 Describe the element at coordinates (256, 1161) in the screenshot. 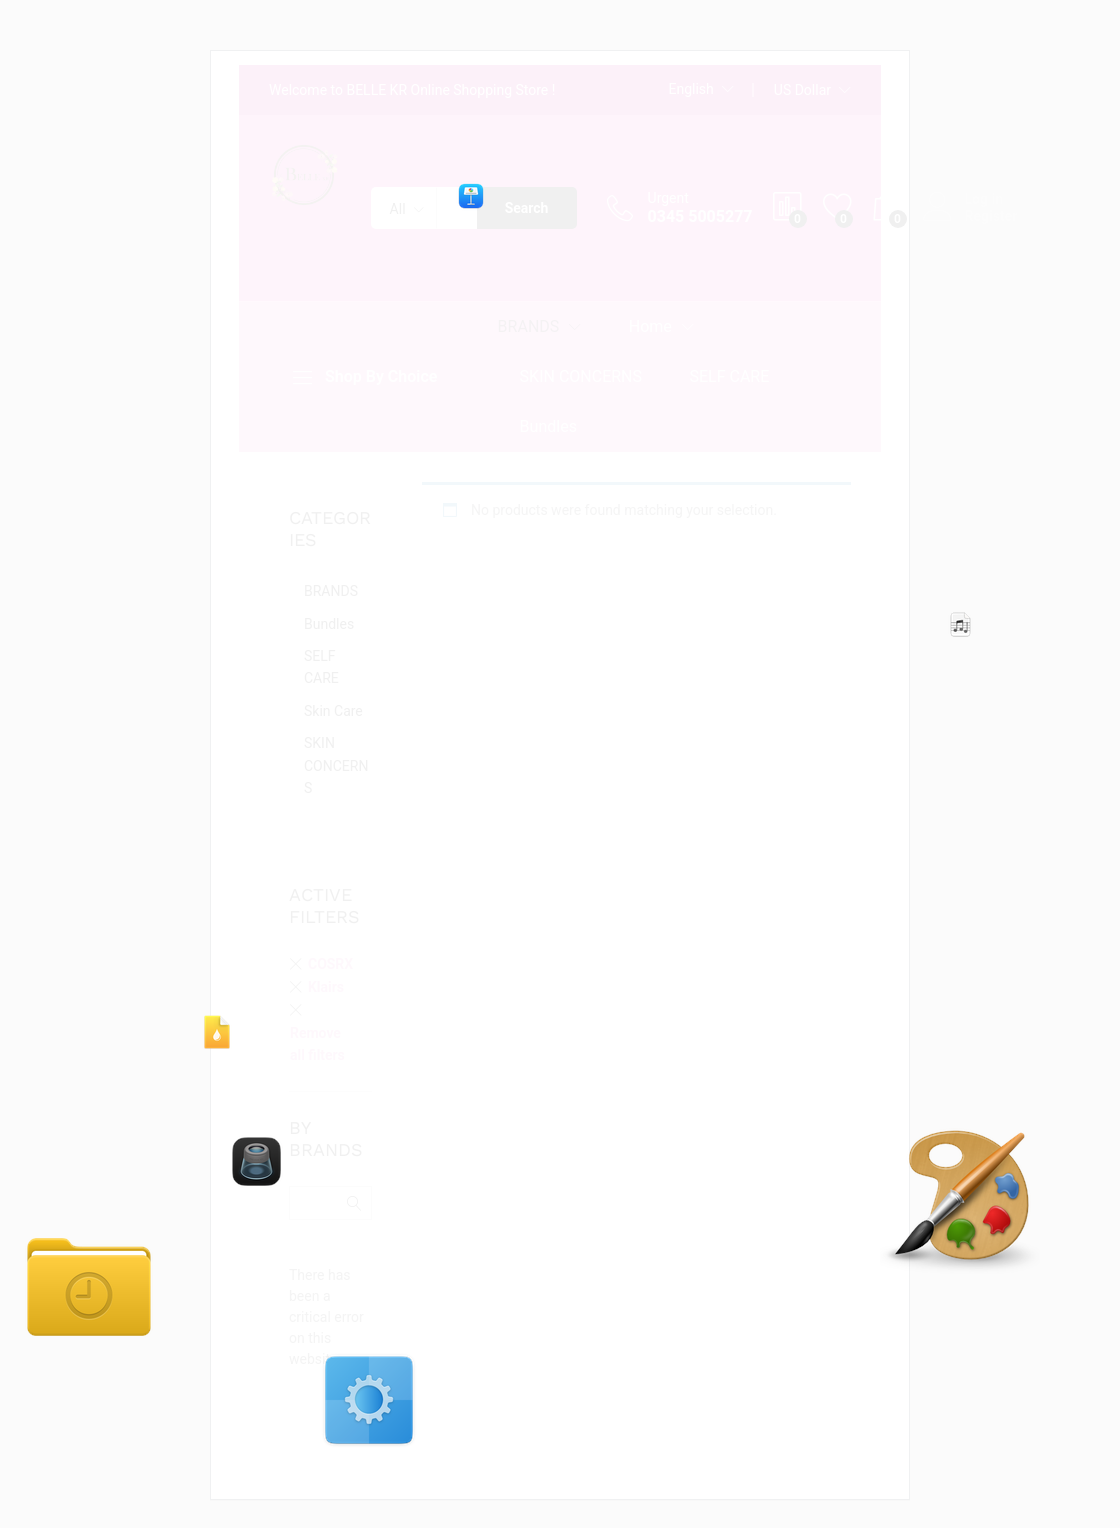

I see `open Preview app to view images and PDFs` at that location.